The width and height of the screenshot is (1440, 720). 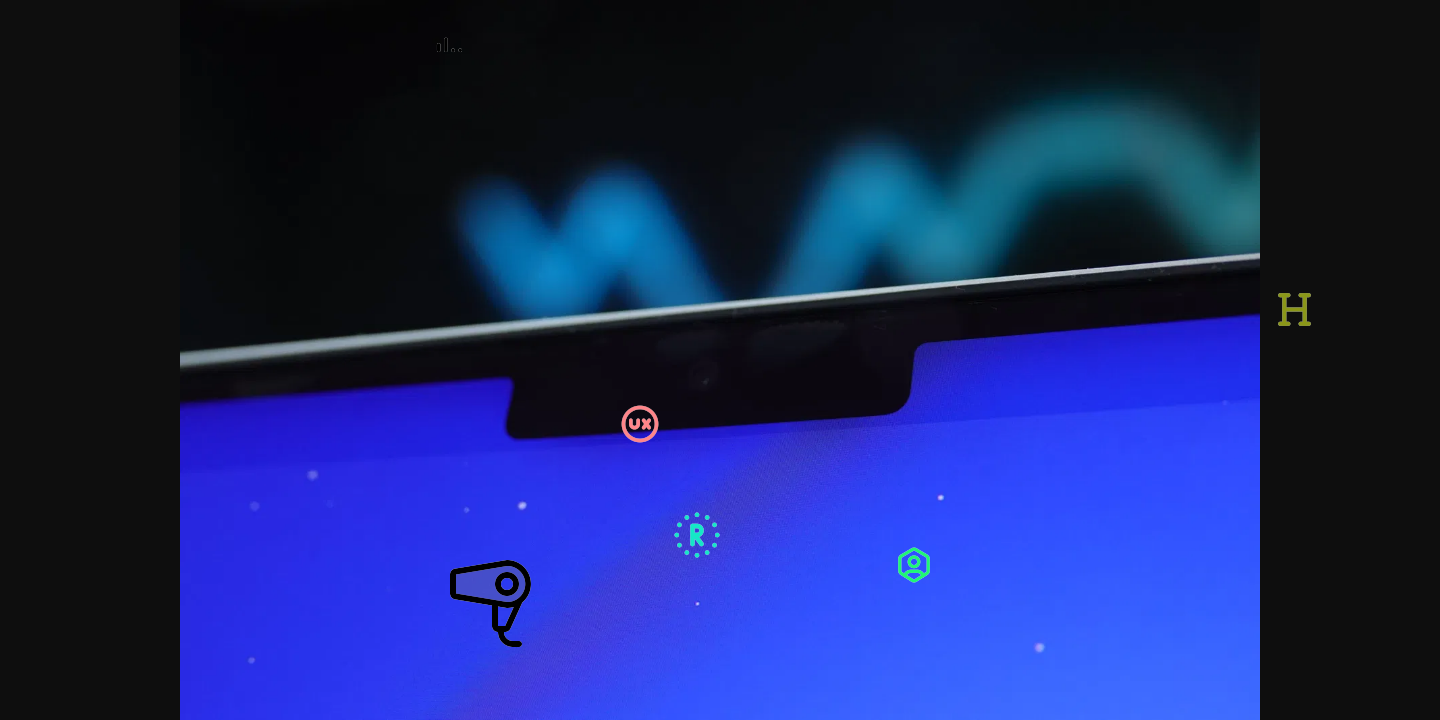 I want to click on view user profile, so click(x=914, y=565).